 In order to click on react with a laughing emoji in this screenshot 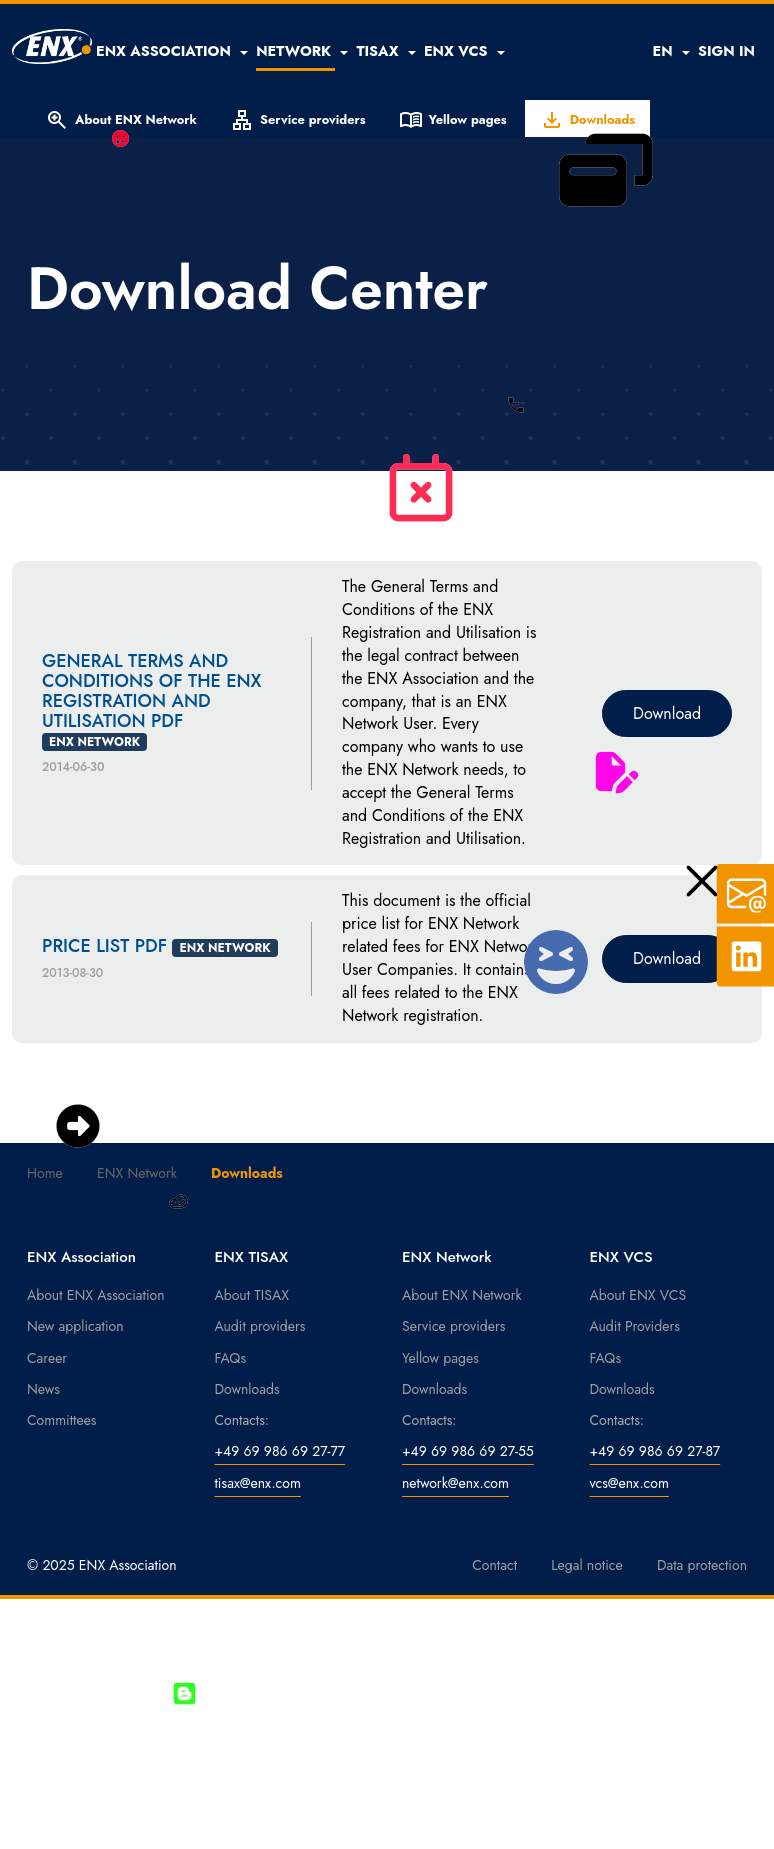, I will do `click(556, 962)`.